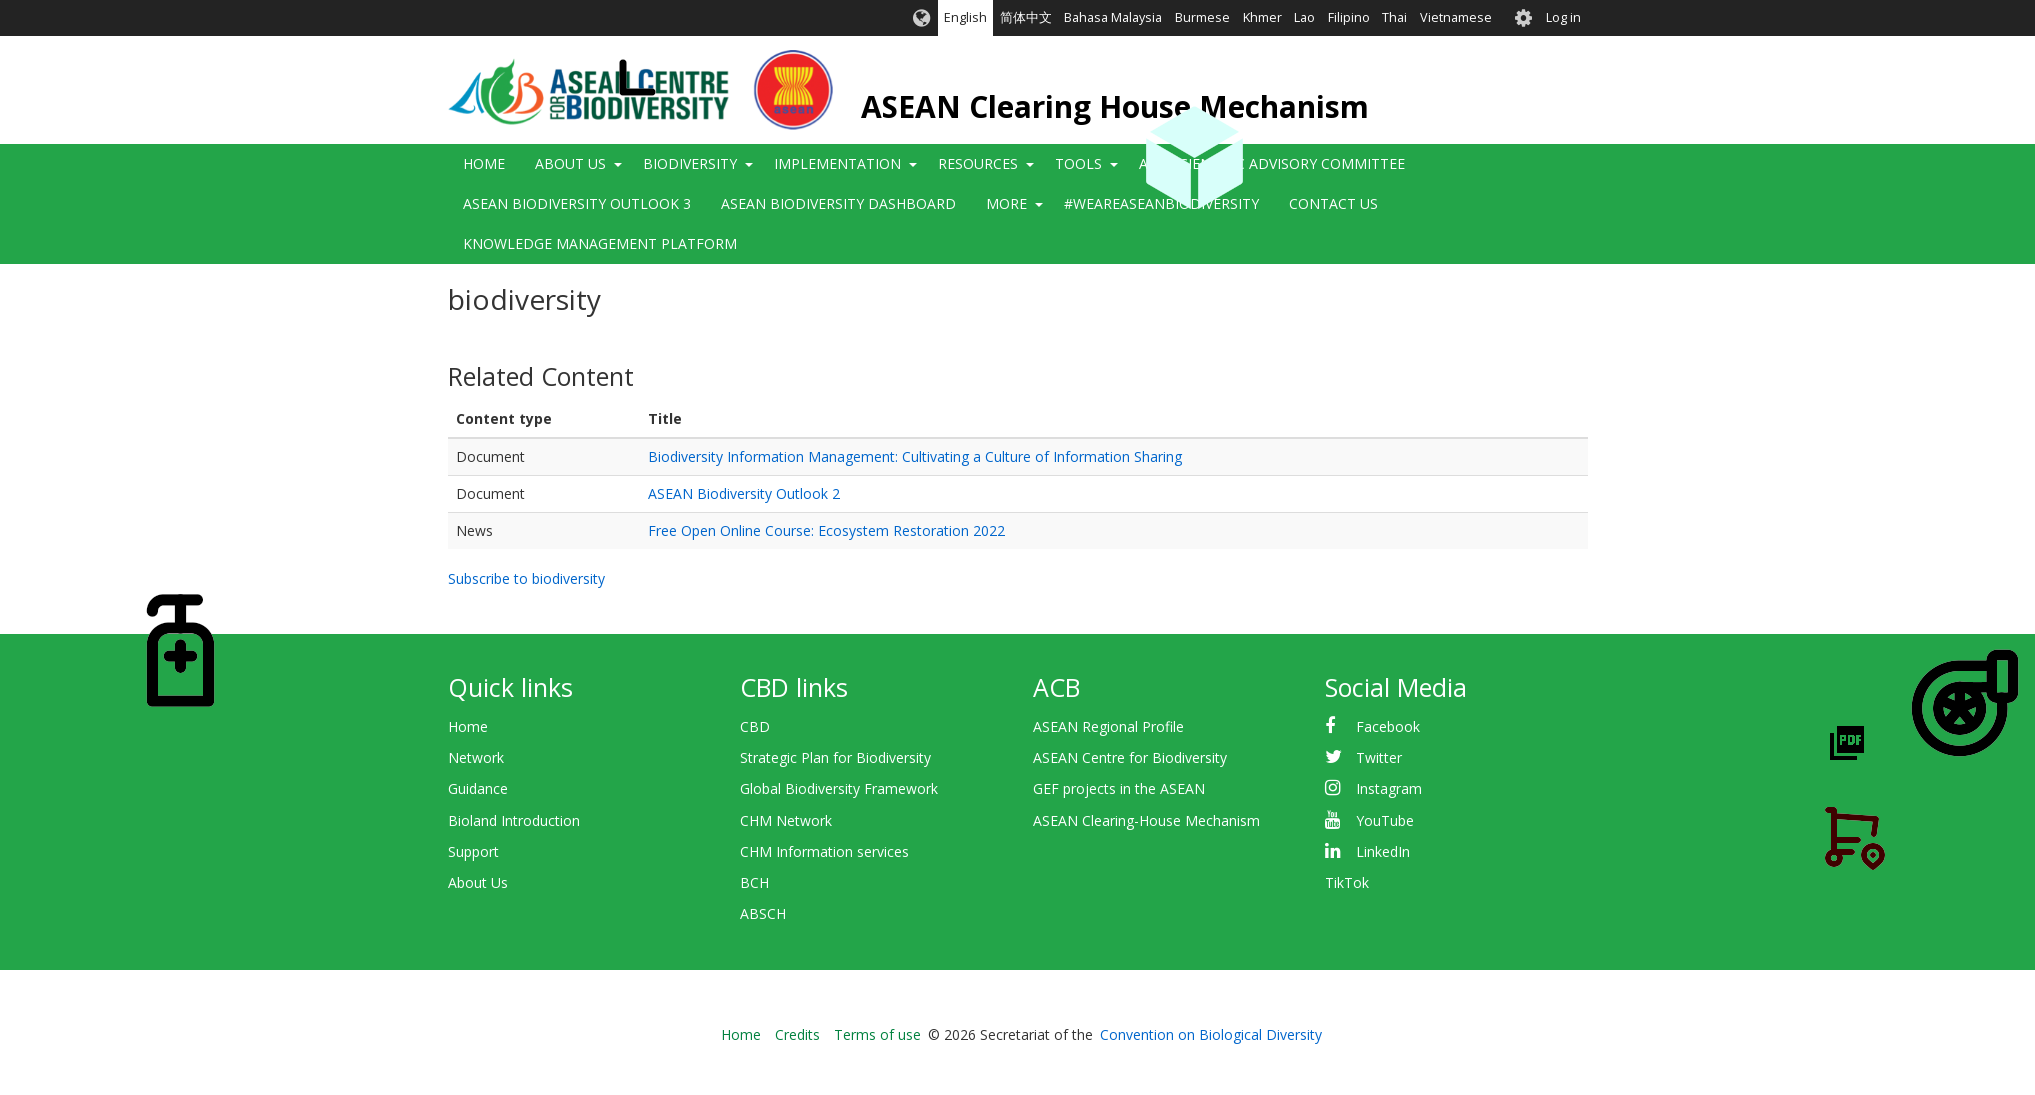 The width and height of the screenshot is (2035, 1095). Describe the element at coordinates (1847, 743) in the screenshot. I see `save or export as PDF` at that location.